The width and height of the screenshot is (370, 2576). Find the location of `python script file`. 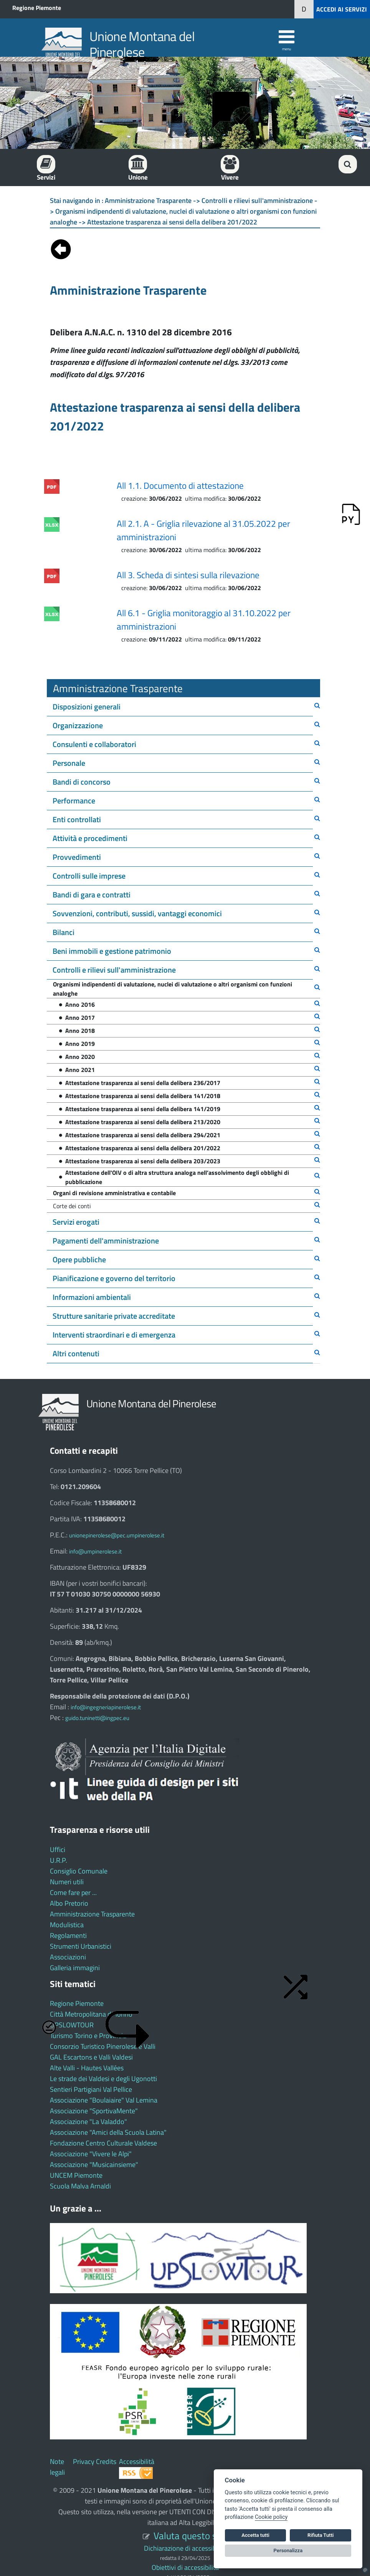

python script file is located at coordinates (351, 514).